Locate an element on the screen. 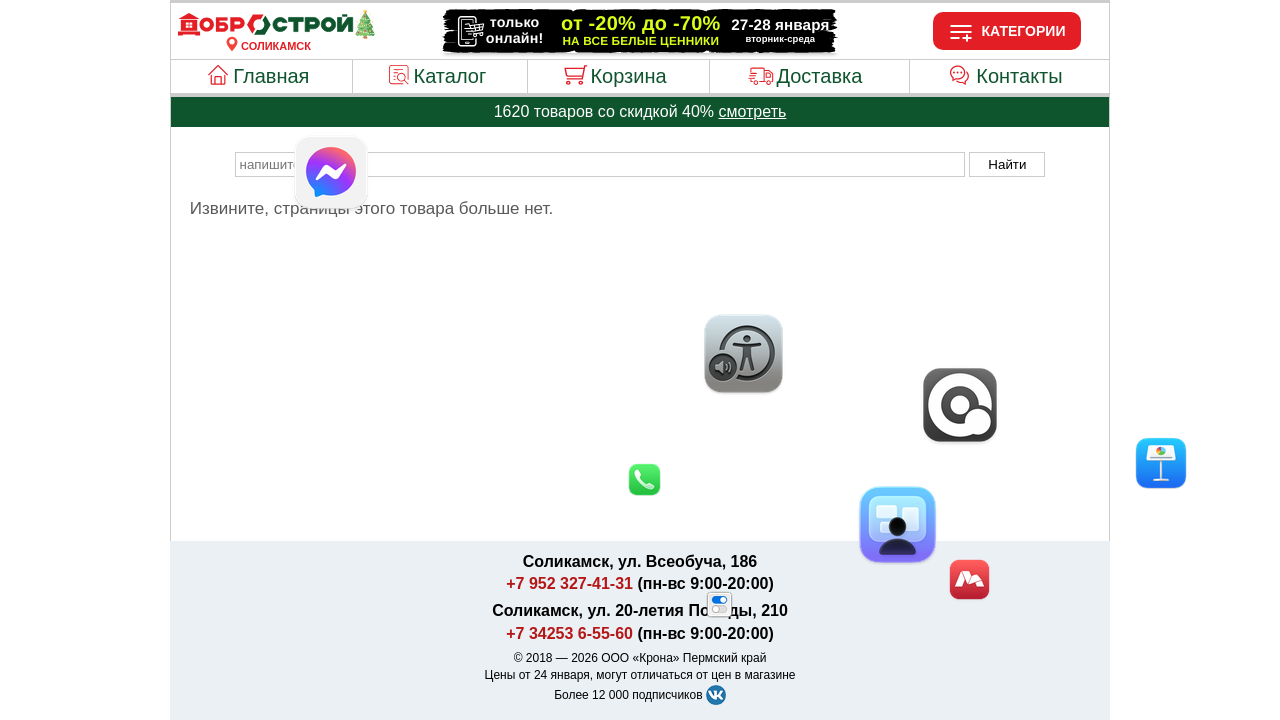 This screenshot has width=1280, height=720. open Facebook Messenger is located at coordinates (331, 172).